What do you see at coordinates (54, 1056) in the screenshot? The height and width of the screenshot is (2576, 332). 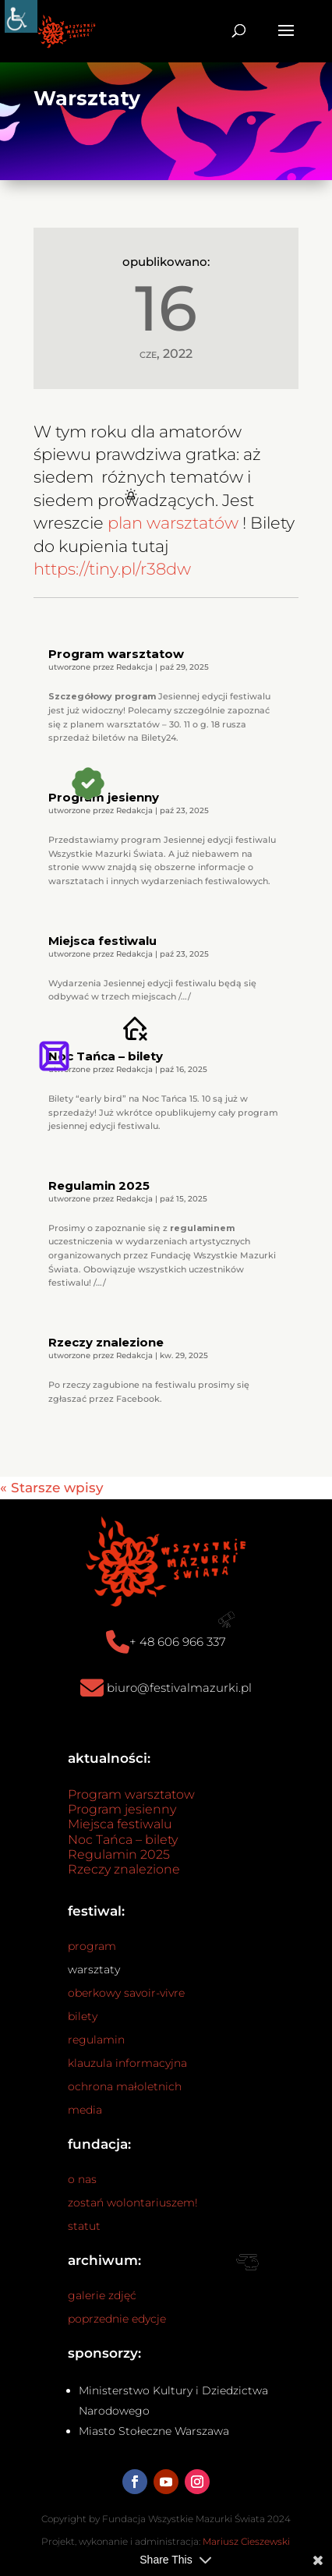 I see `inspect element box model in developer tools` at bounding box center [54, 1056].